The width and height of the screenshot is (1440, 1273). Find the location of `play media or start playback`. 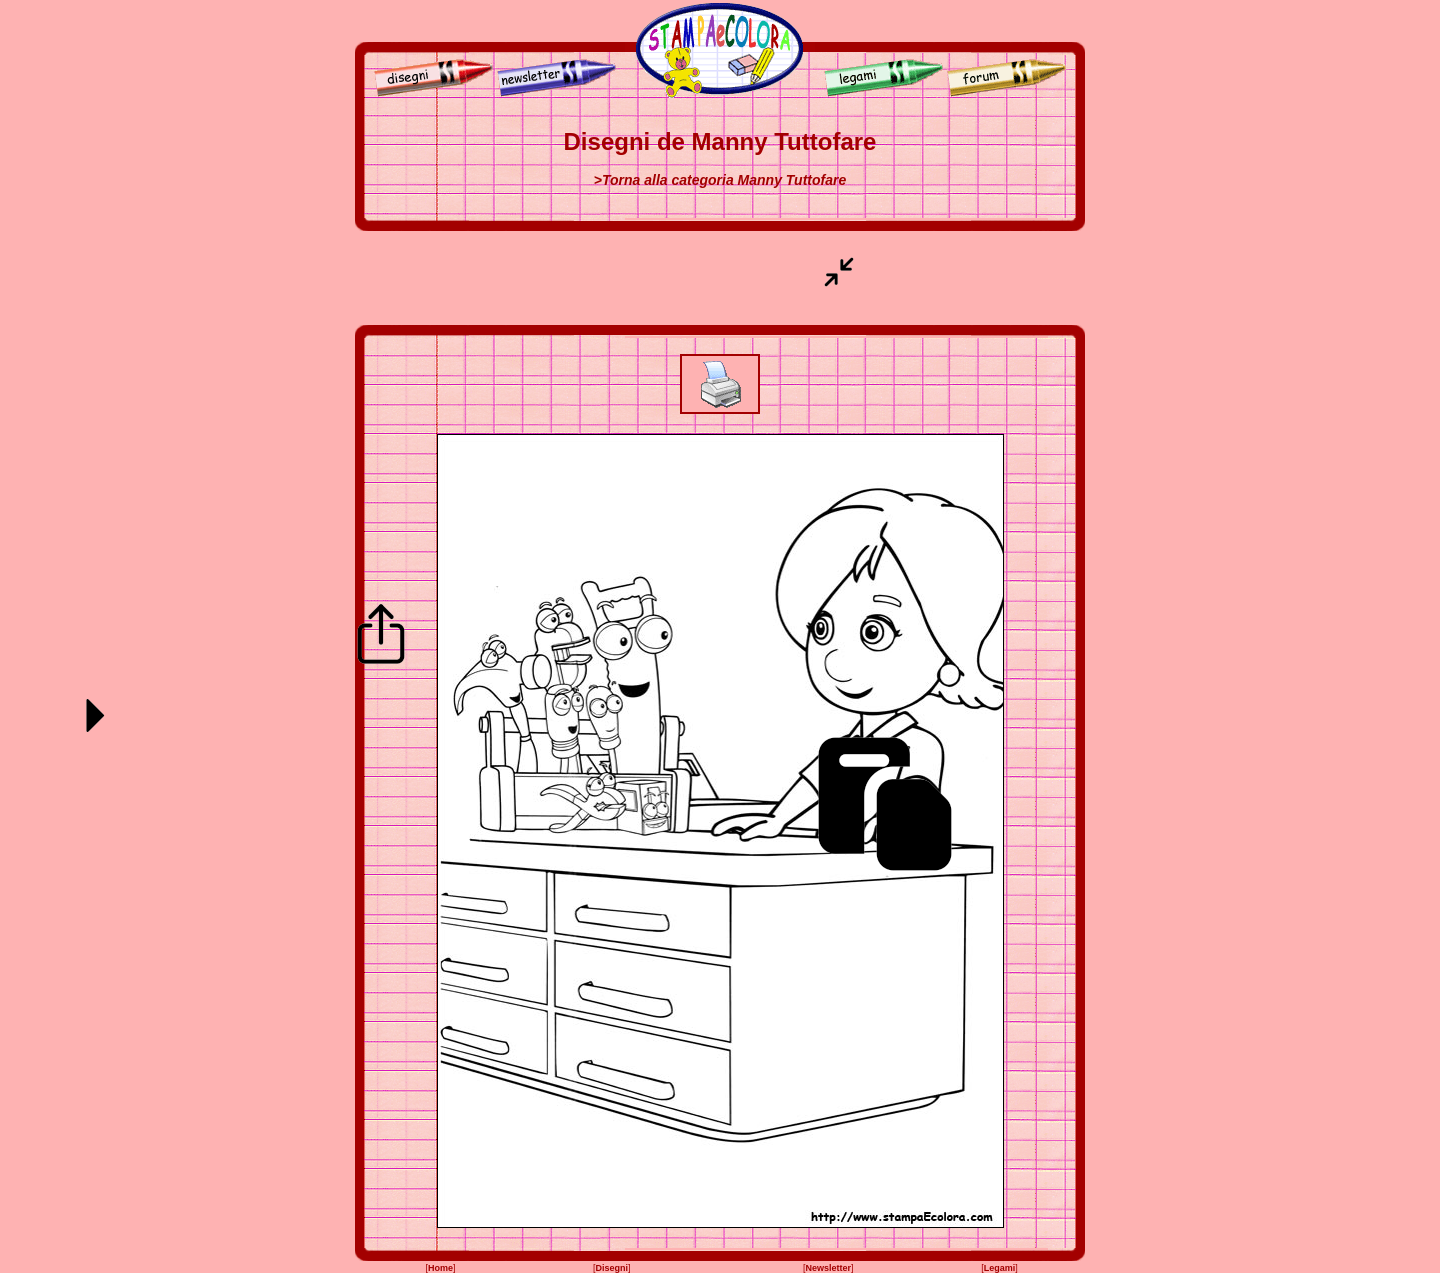

play media or start playback is located at coordinates (95, 715).